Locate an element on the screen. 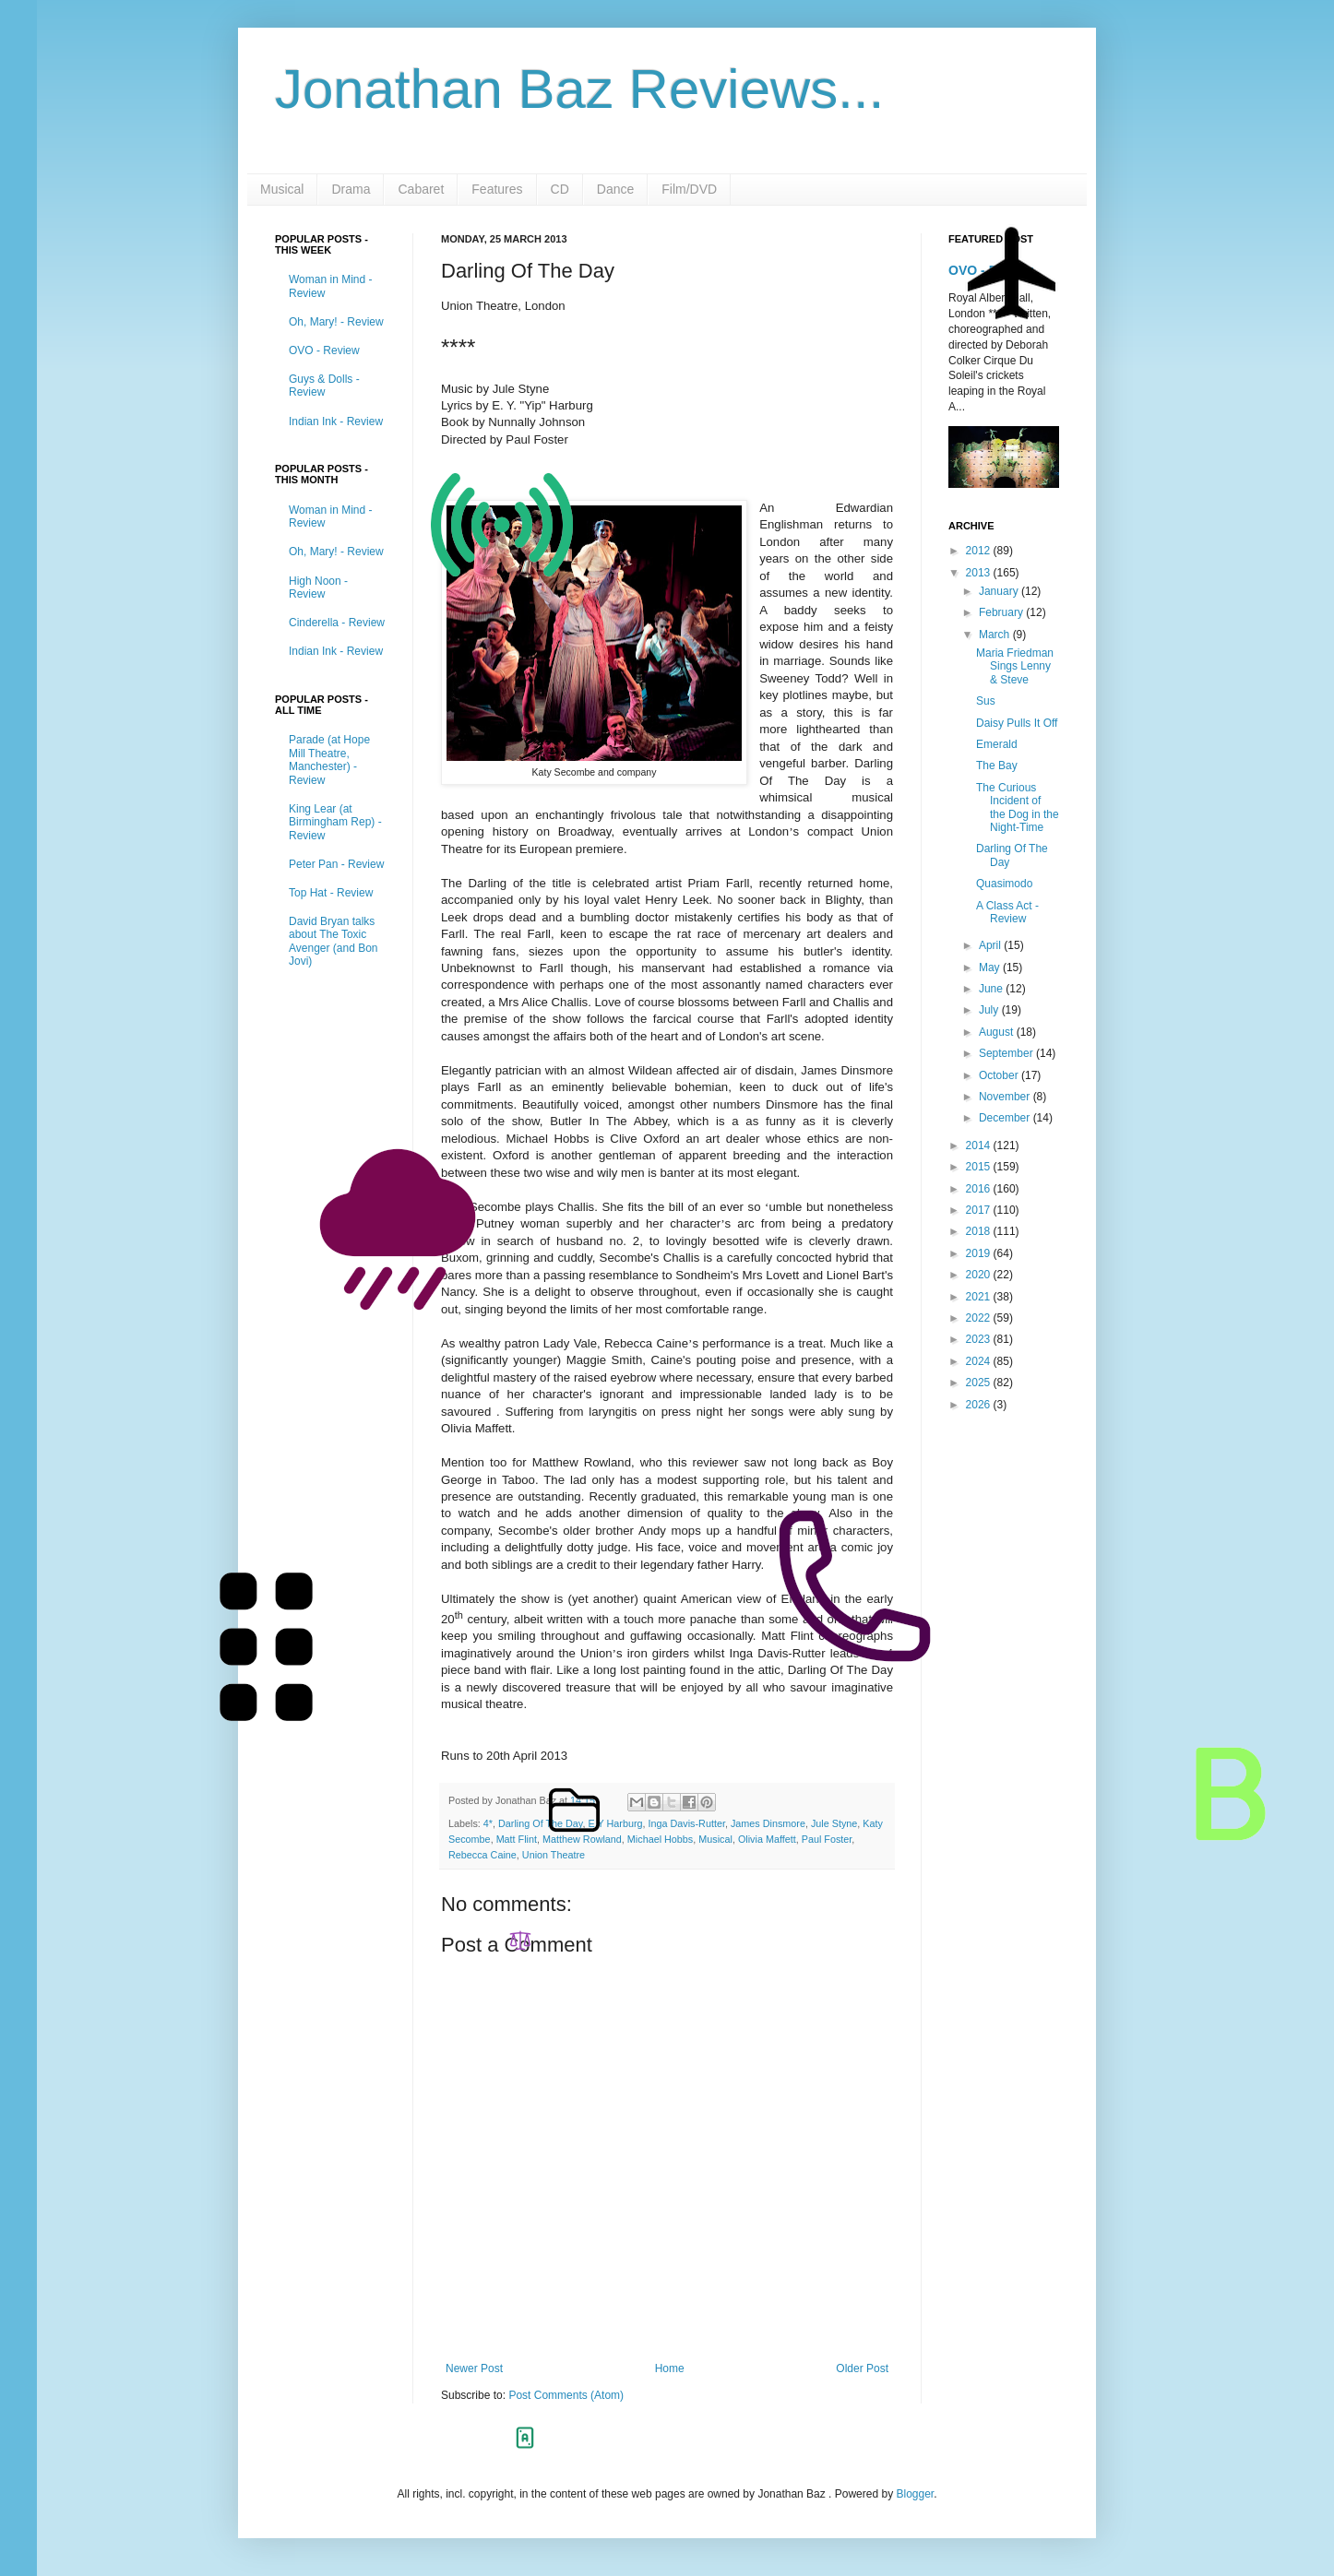 This screenshot has width=1334, height=2576. drag to reorder items vertically is located at coordinates (266, 1646).